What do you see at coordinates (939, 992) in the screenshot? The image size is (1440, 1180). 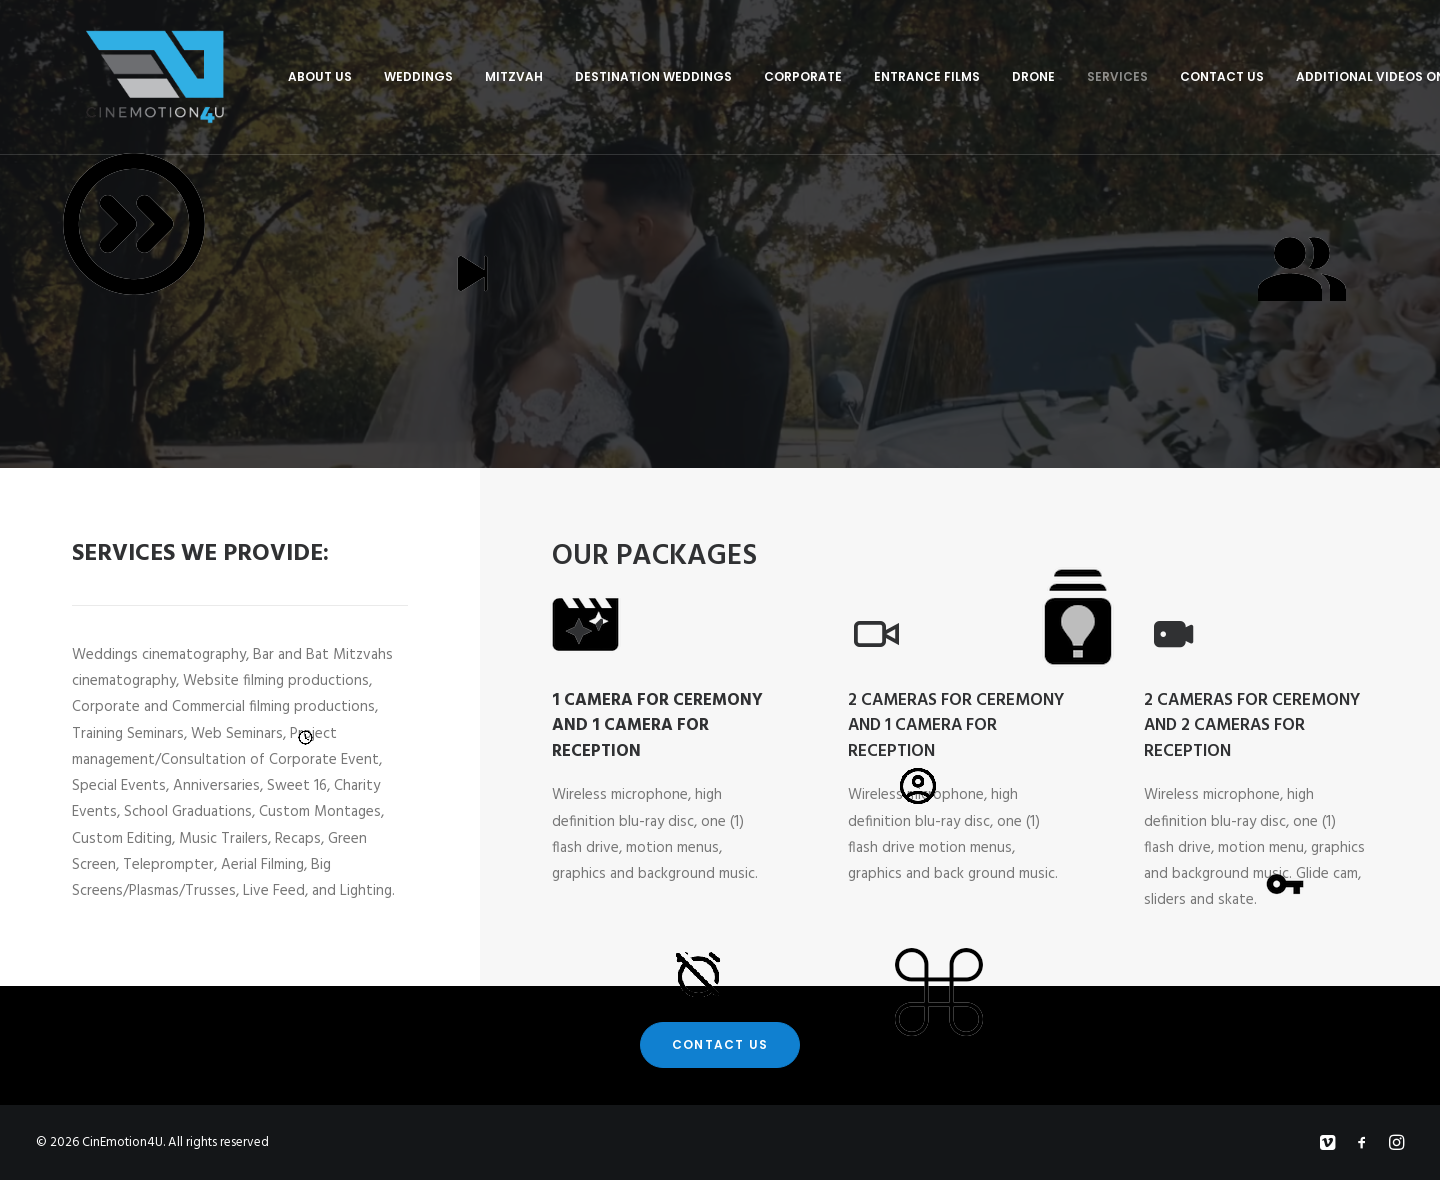 I see `command key modifier for keyboard shortcuts` at bounding box center [939, 992].